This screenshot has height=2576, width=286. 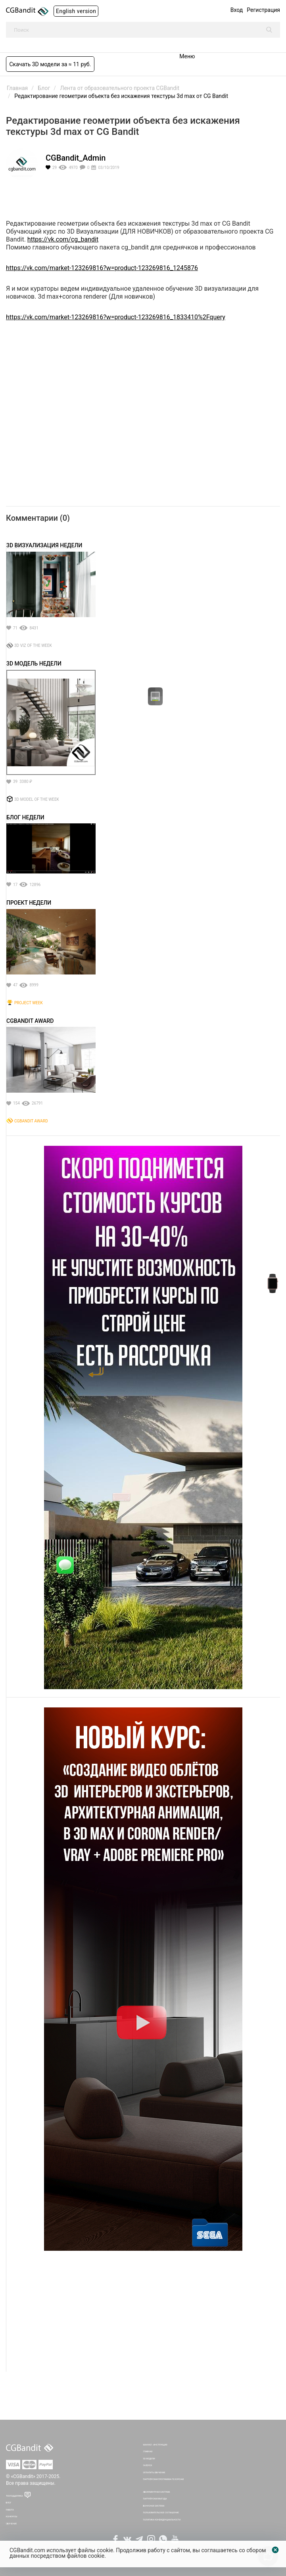 I want to click on bluetooth keyboard connected, so click(x=121, y=1497).